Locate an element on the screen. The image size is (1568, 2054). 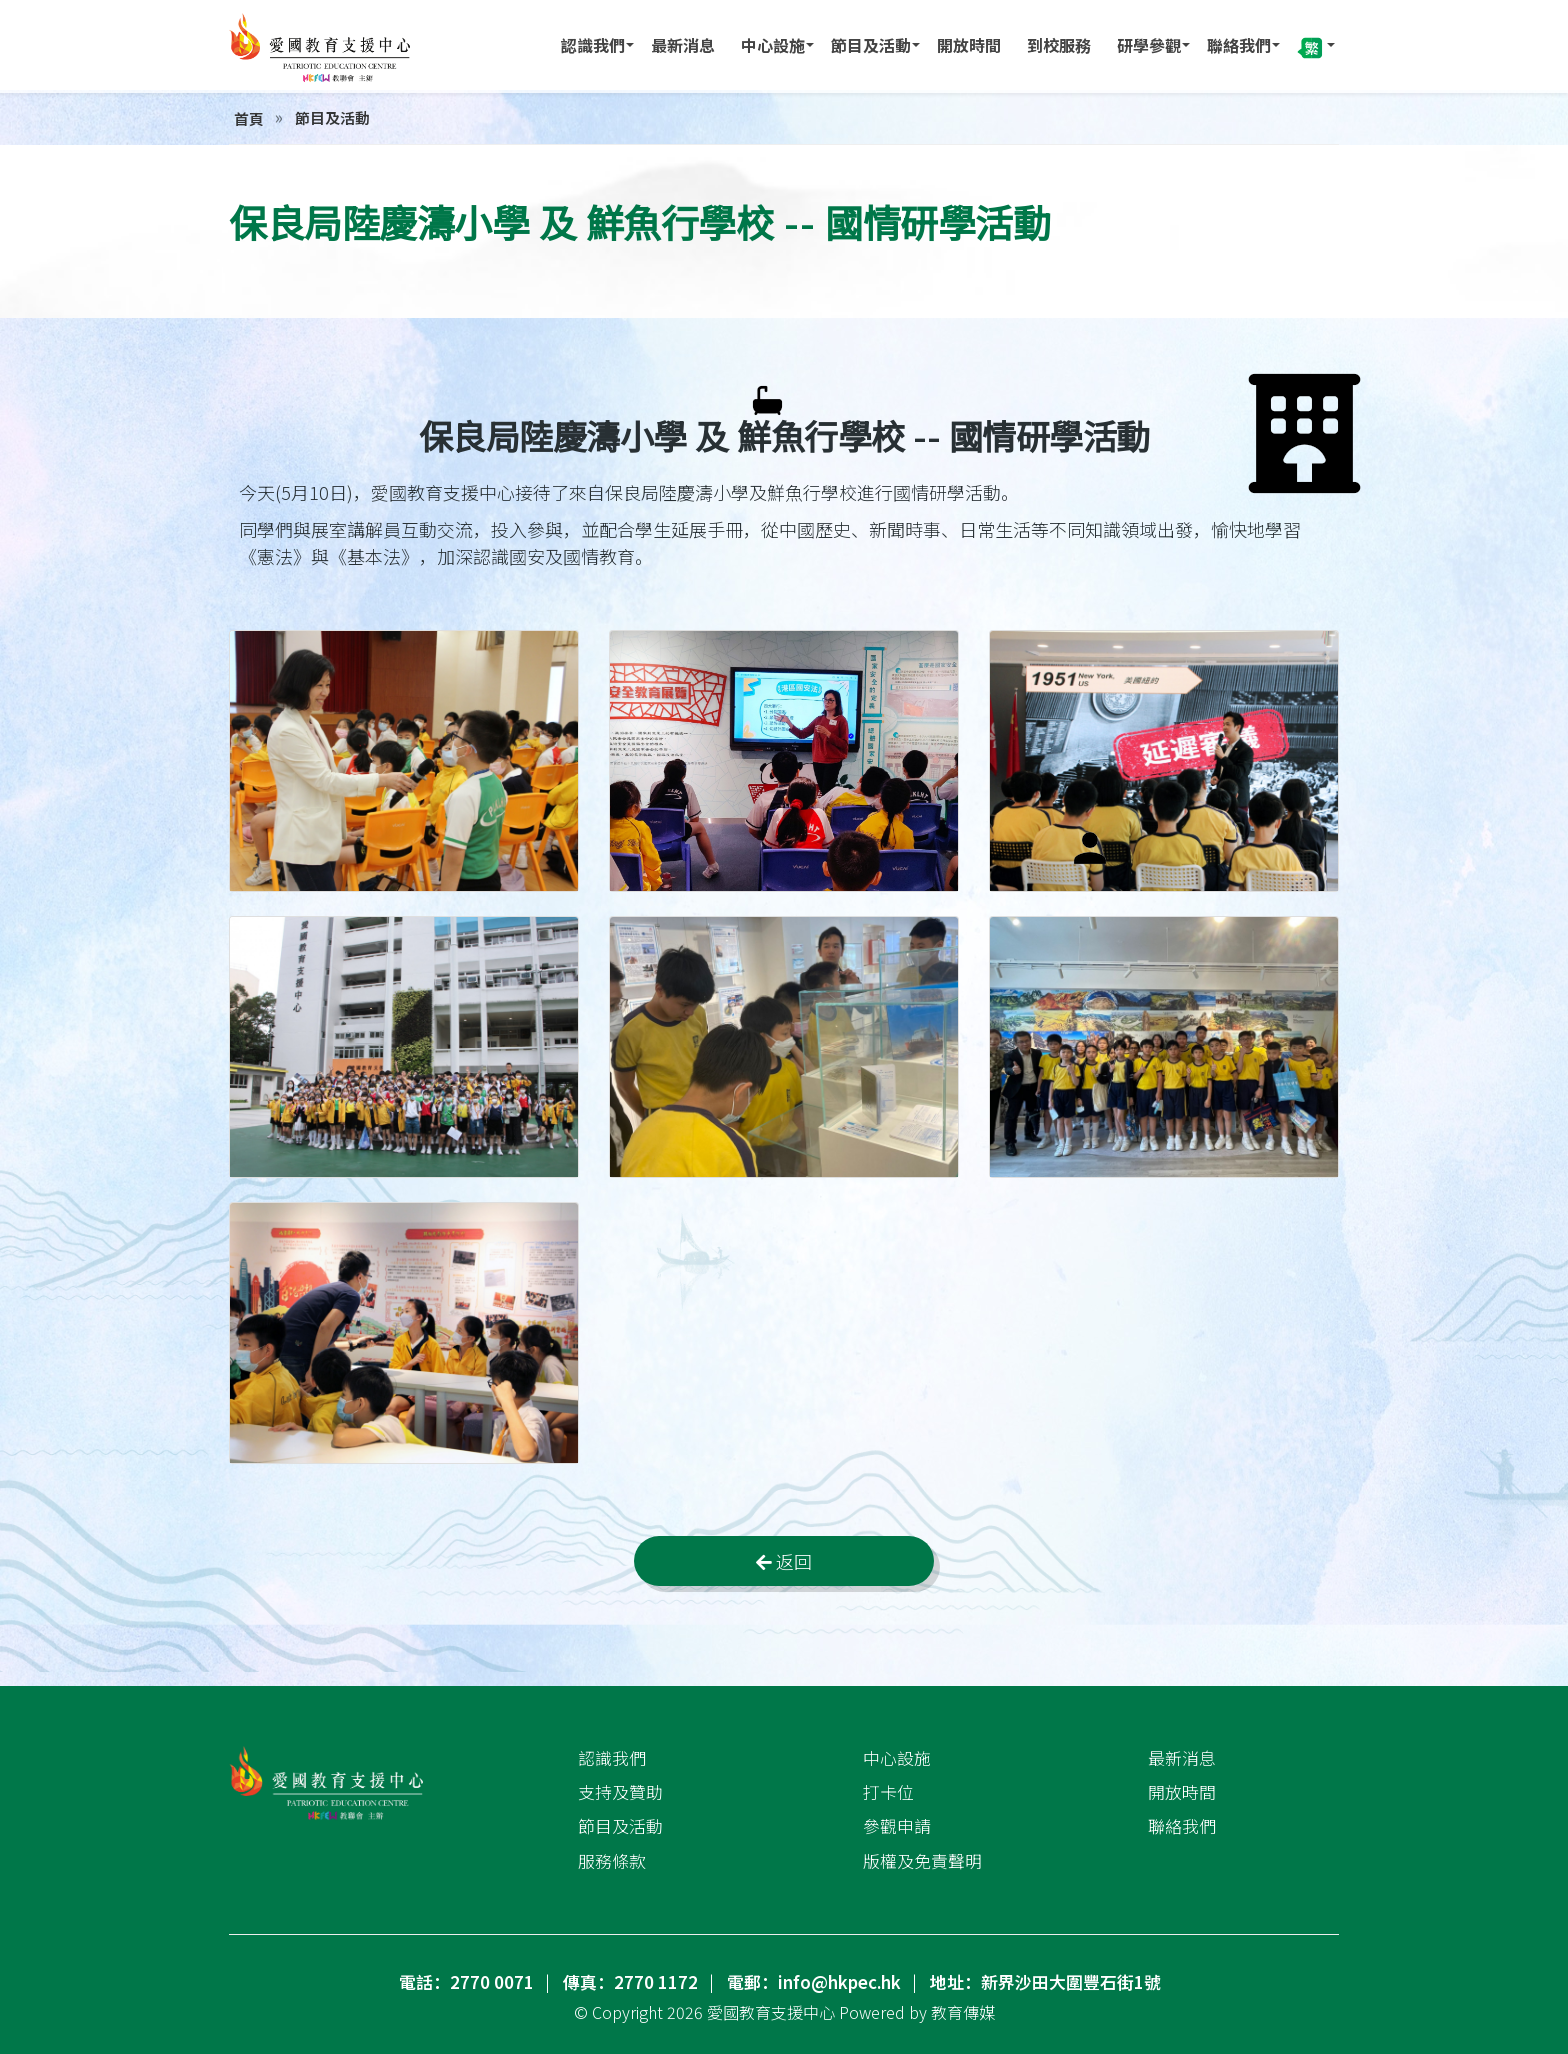
view your profile is located at coordinates (1090, 848).